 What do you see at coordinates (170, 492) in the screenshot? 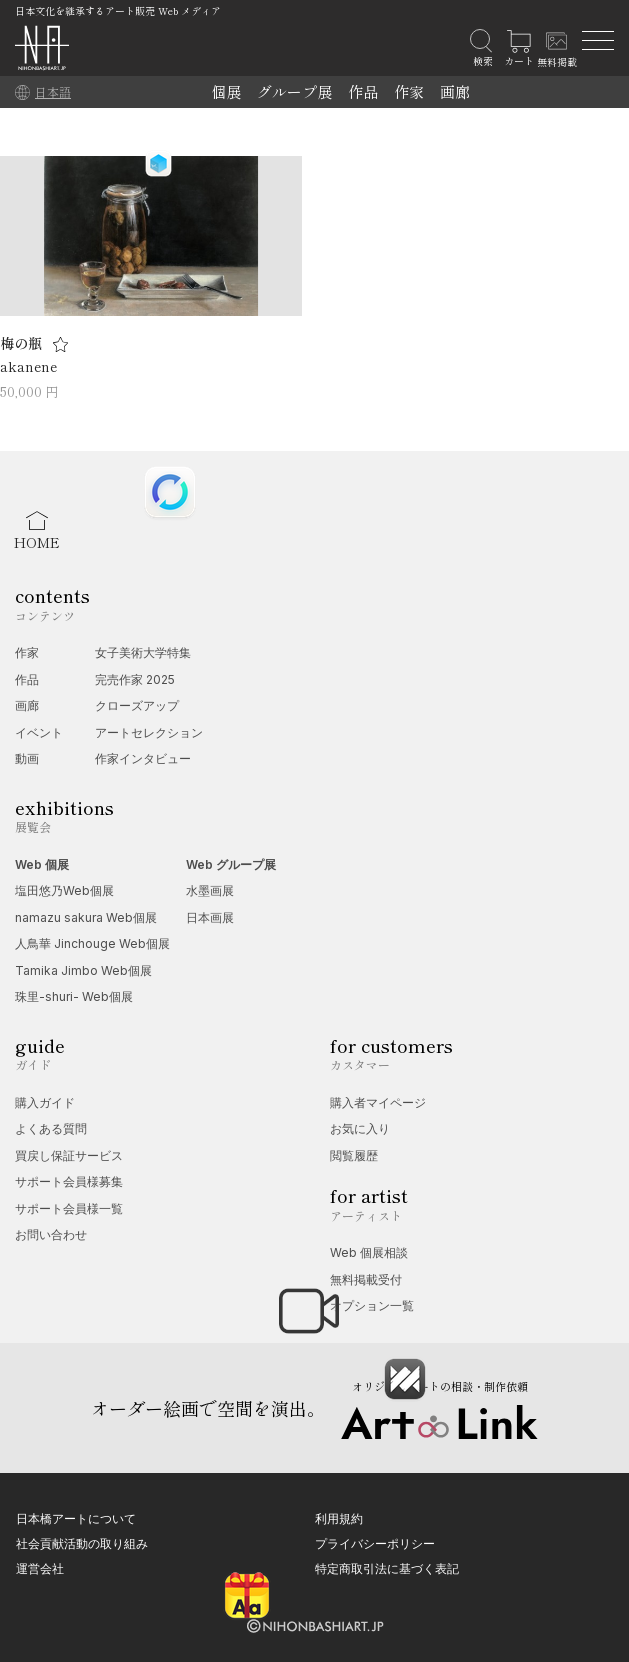
I see `refresh or reload the current app` at bounding box center [170, 492].